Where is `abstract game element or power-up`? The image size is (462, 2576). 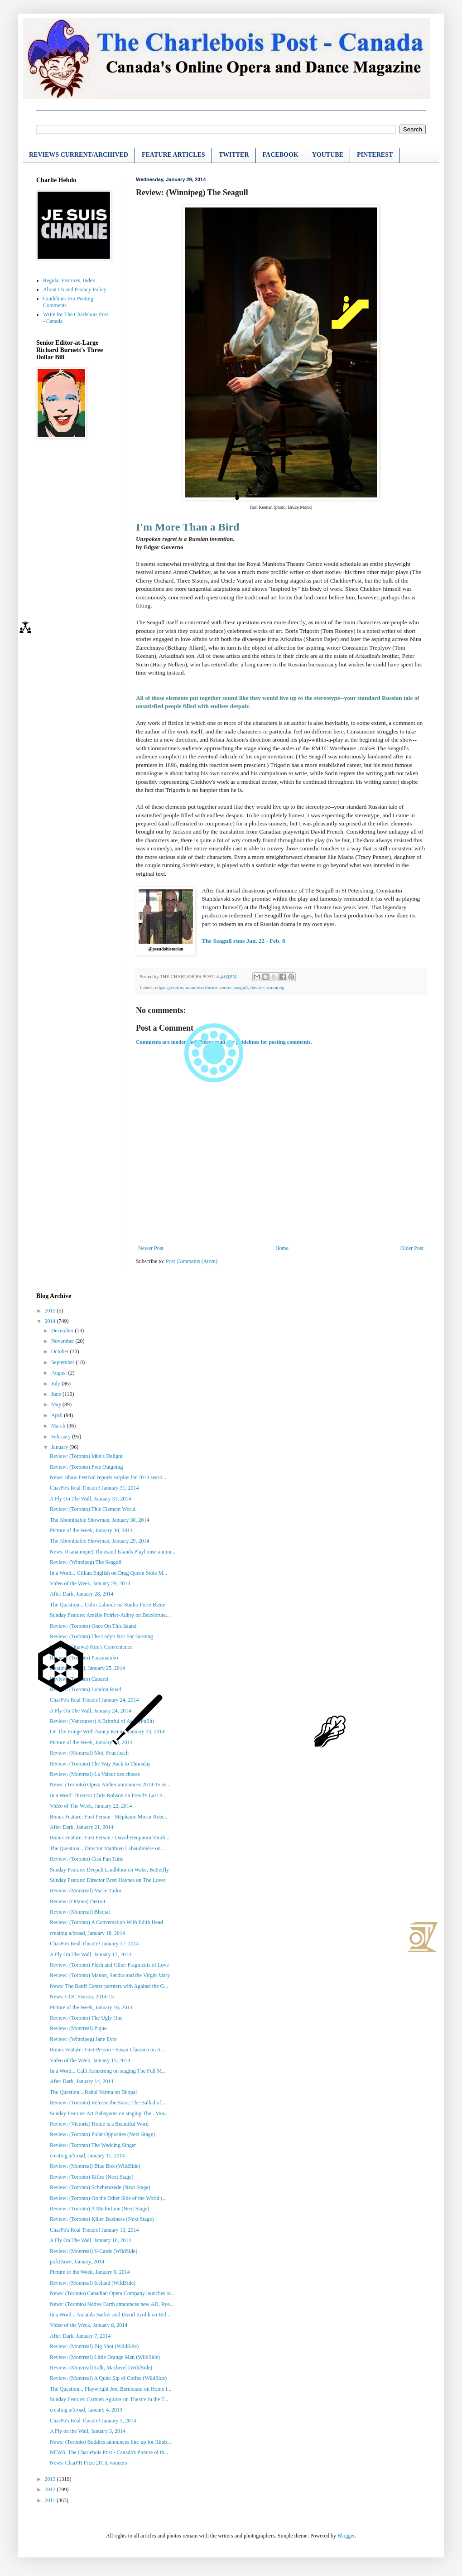 abstract game element or power-up is located at coordinates (423, 1937).